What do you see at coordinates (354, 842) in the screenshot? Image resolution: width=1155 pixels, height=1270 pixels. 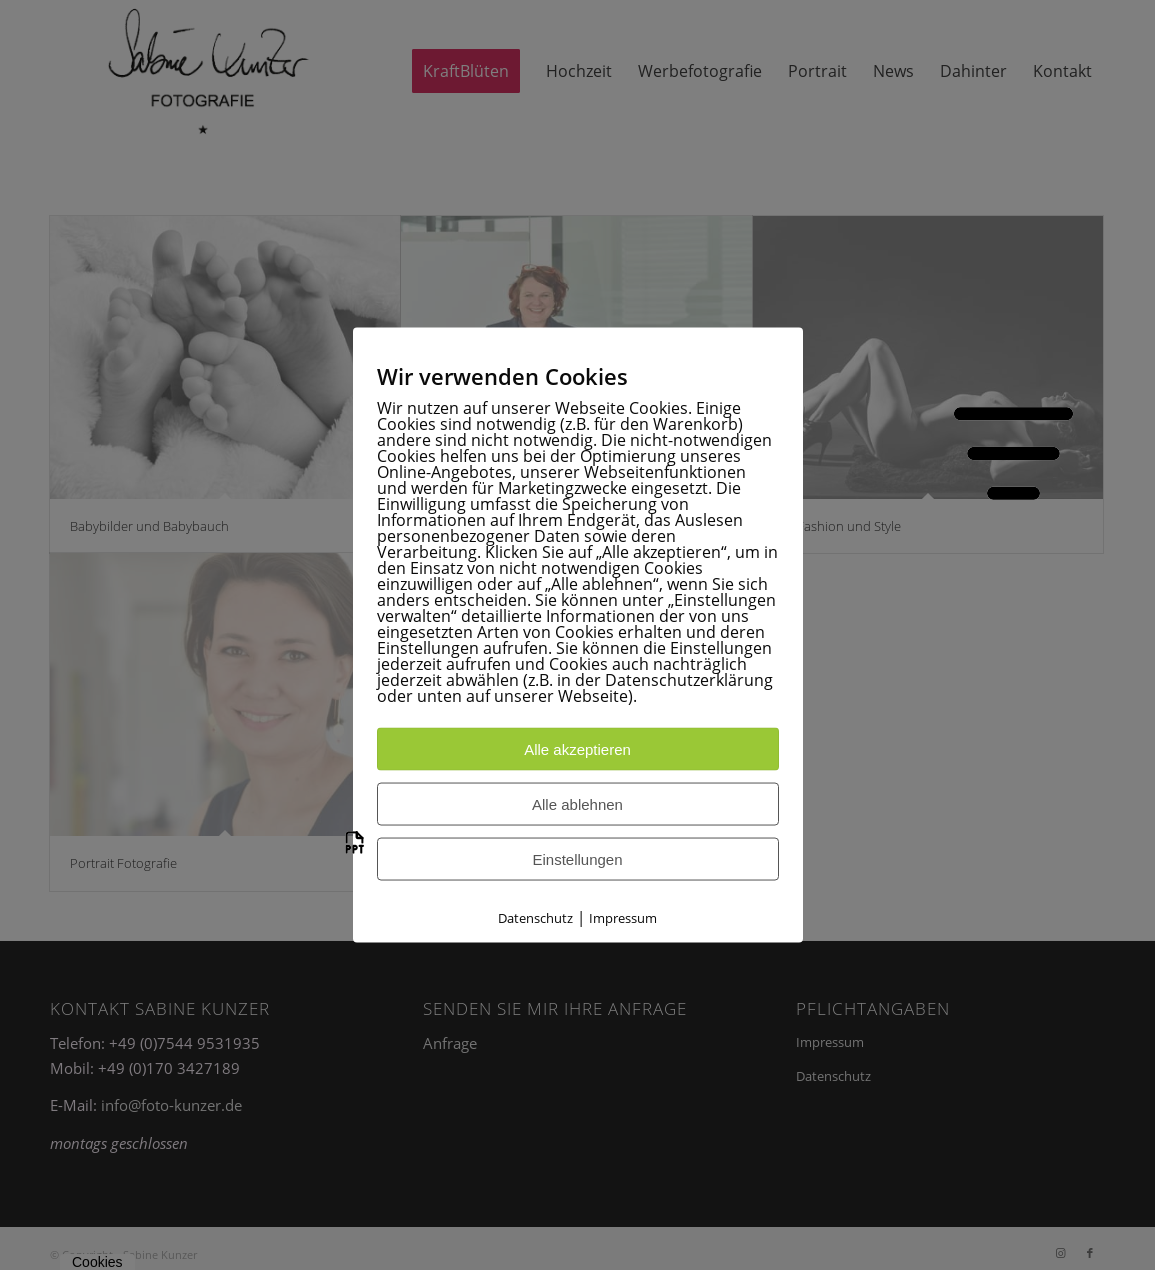 I see `PowerPoint file type indicator` at bounding box center [354, 842].